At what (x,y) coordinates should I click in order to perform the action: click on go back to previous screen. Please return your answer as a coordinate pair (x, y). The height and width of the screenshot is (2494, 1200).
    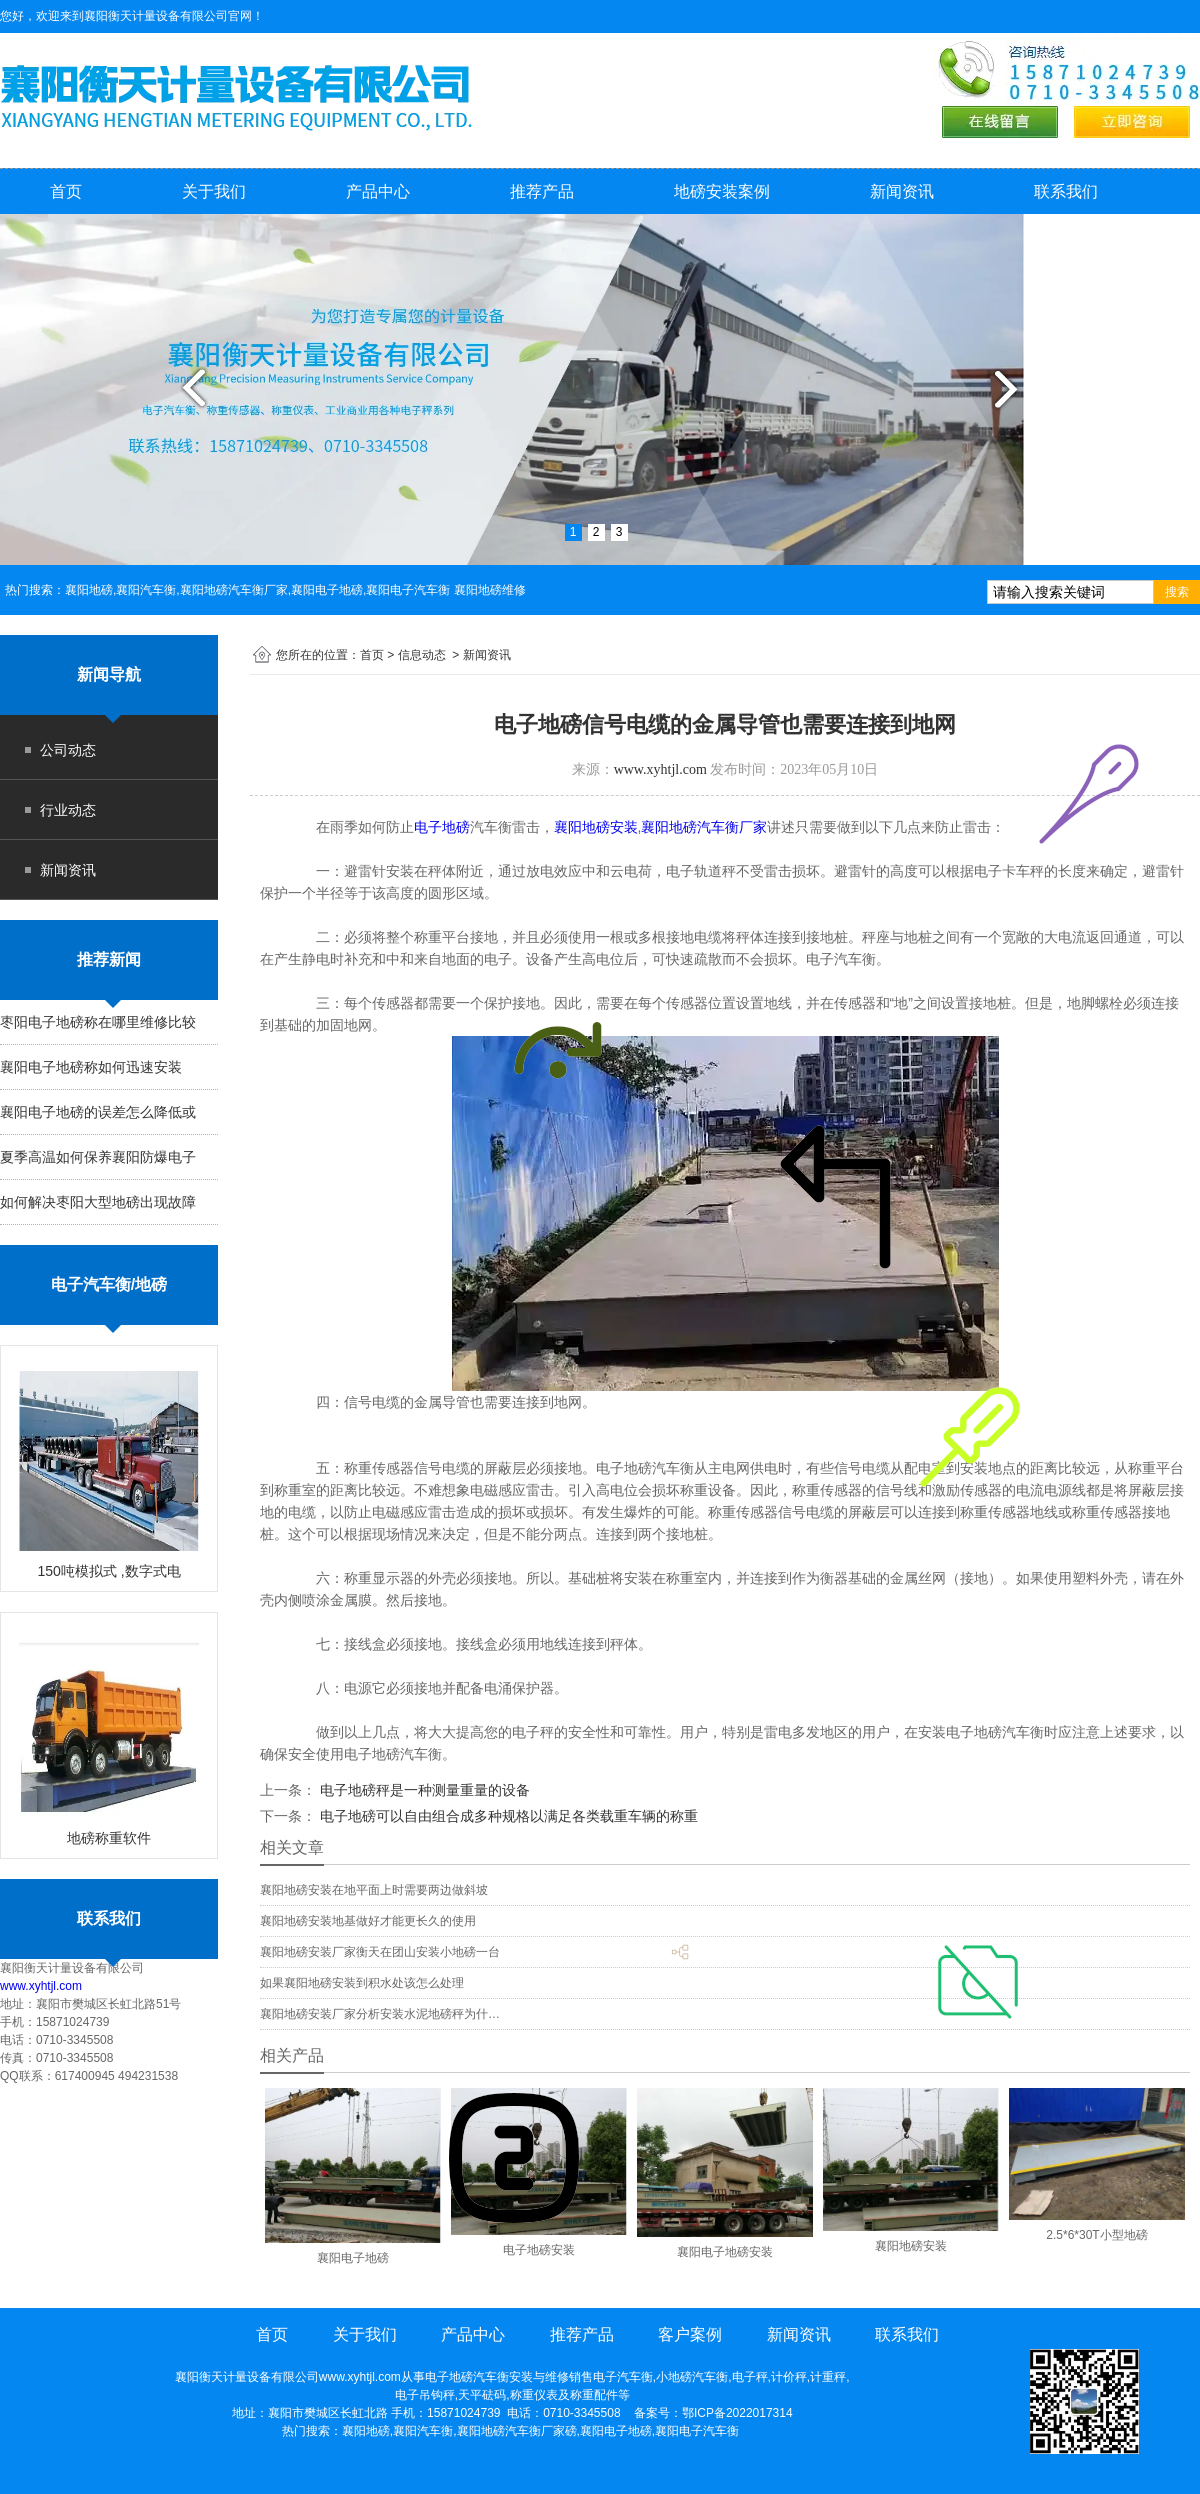
    Looking at the image, I should click on (841, 1197).